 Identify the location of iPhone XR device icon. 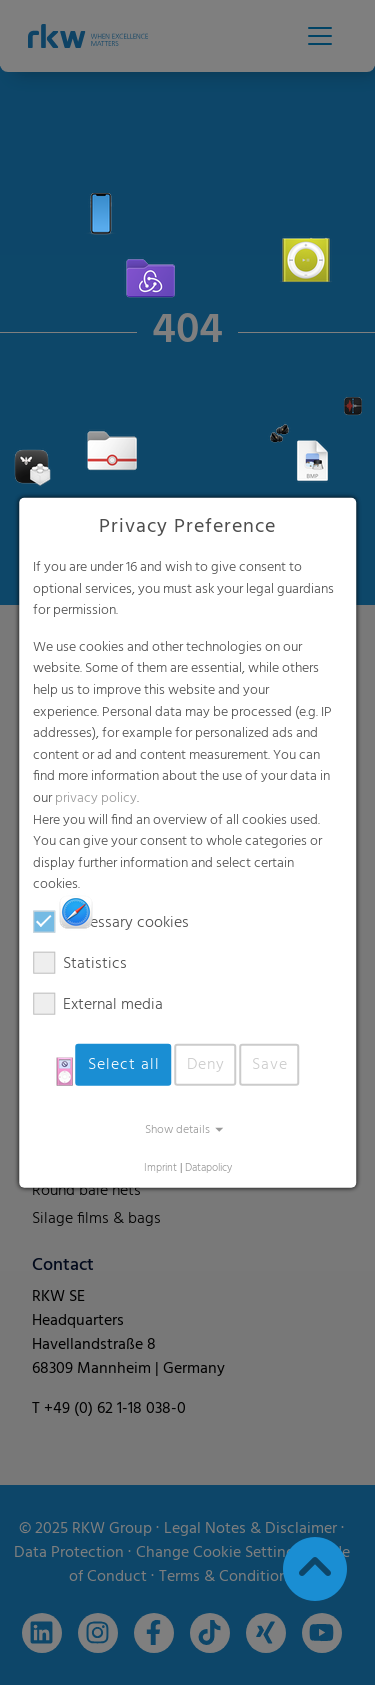
(101, 214).